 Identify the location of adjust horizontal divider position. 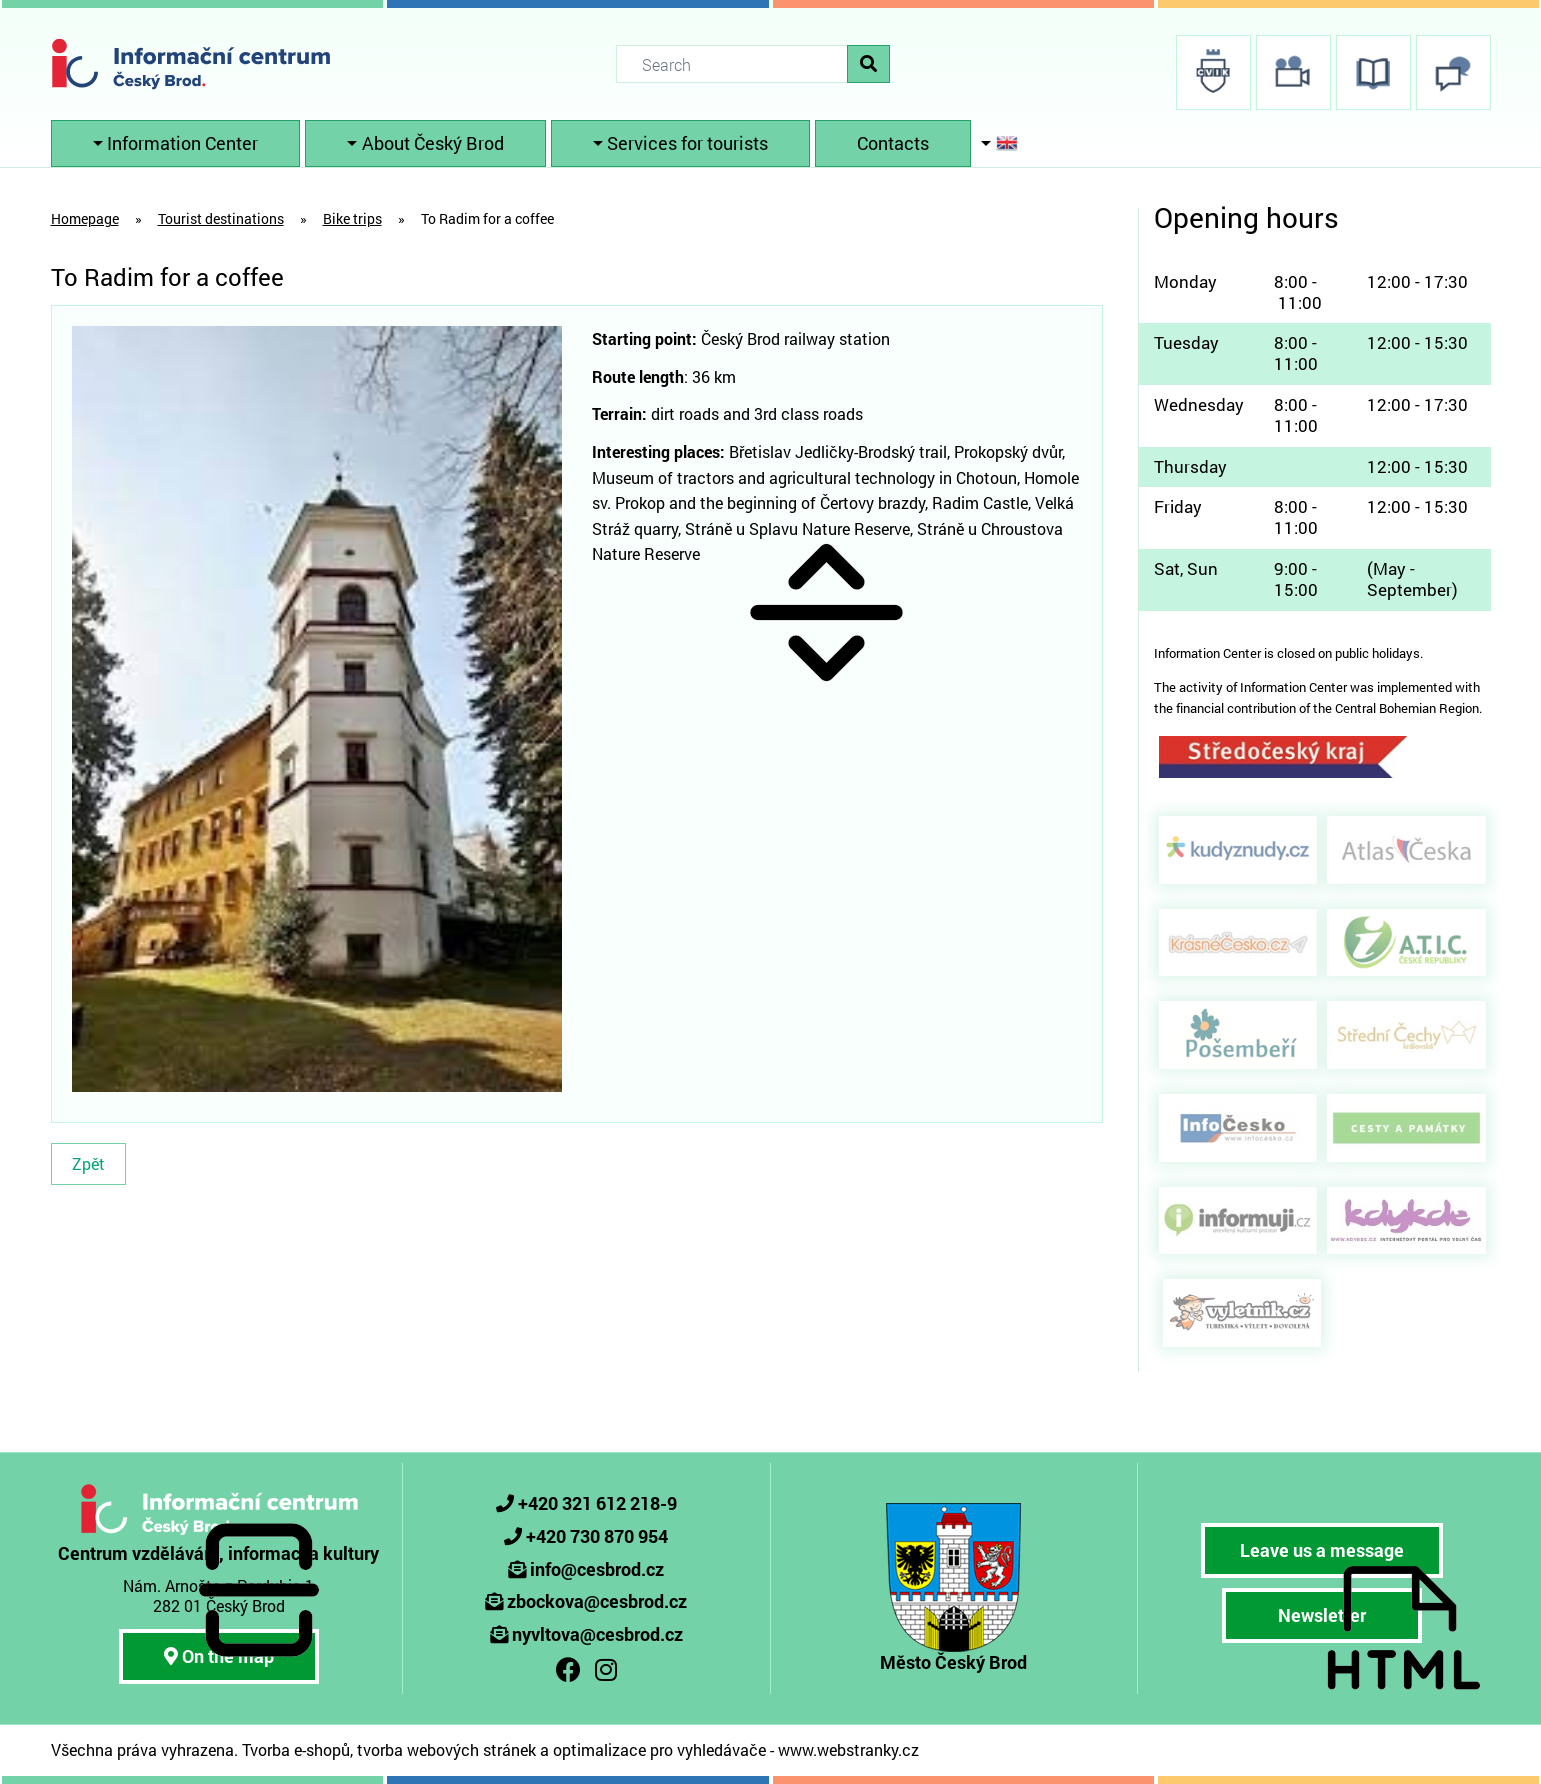
(826, 612).